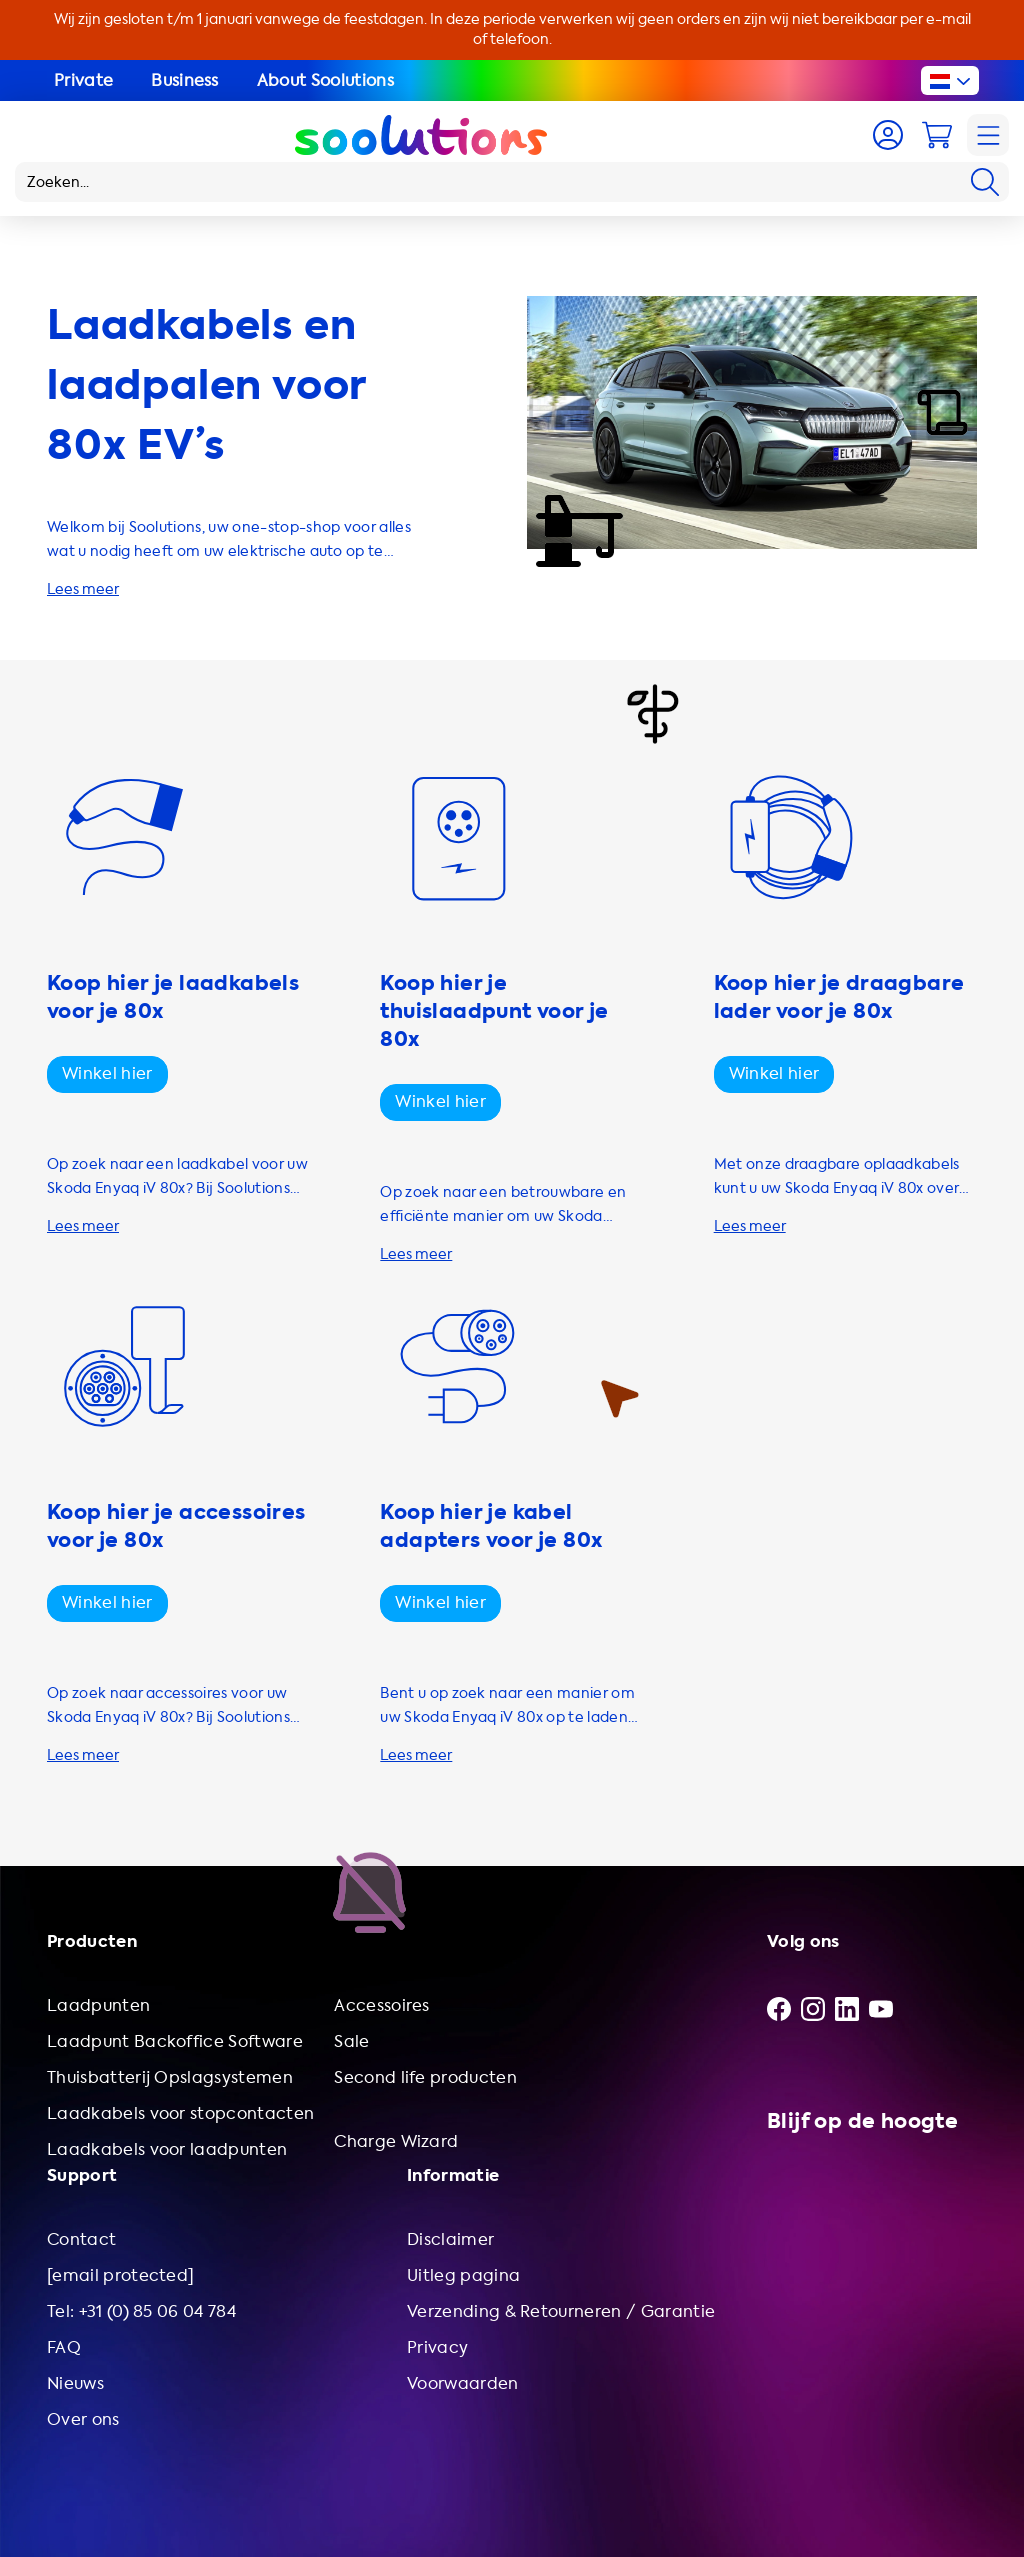 The width and height of the screenshot is (1024, 2557). Describe the element at coordinates (370, 1892) in the screenshot. I see `mute notifications` at that location.